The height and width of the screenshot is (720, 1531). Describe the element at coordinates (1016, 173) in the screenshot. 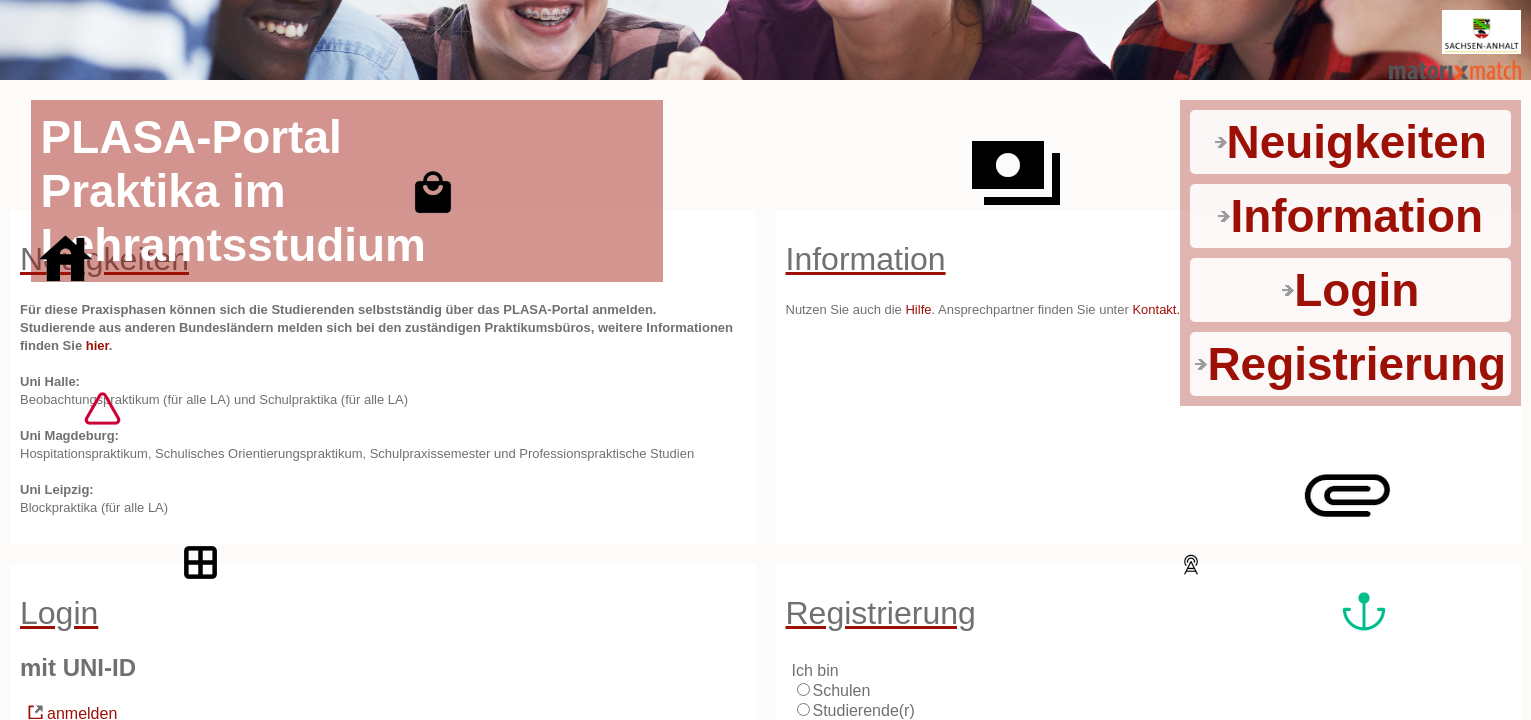

I see `access payment methods` at that location.